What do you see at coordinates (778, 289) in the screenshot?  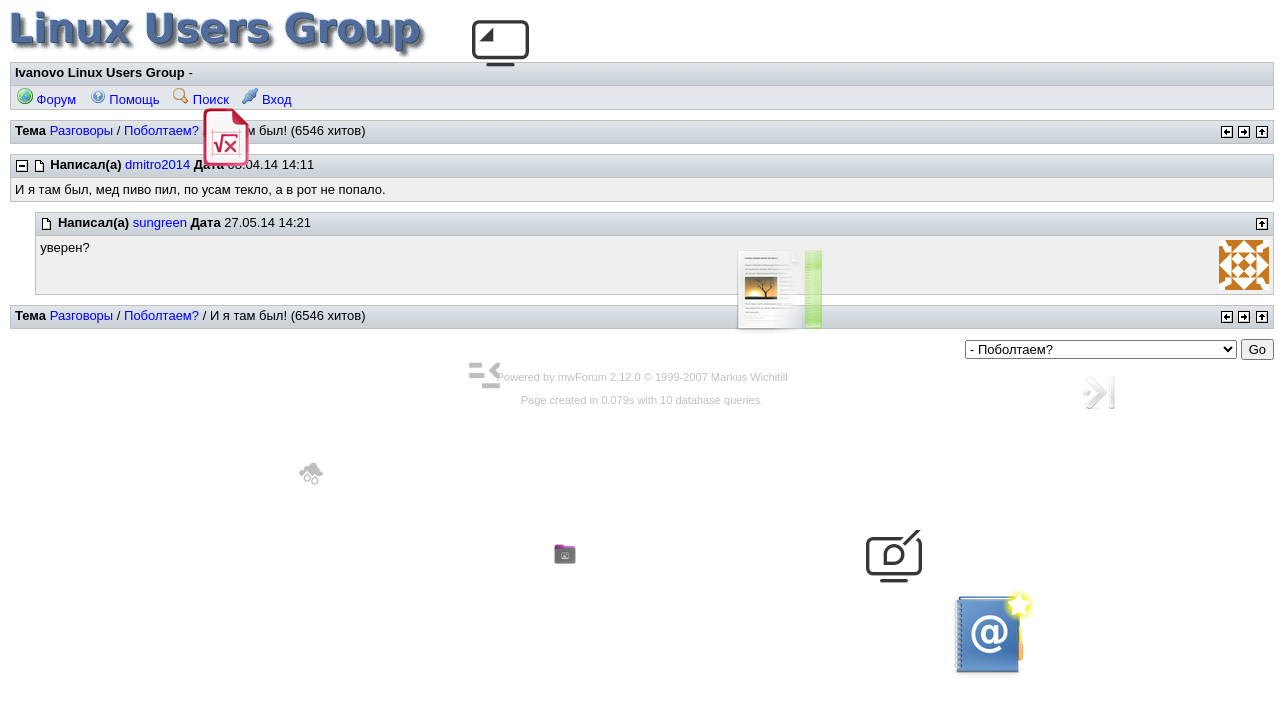 I see `document template file type` at bounding box center [778, 289].